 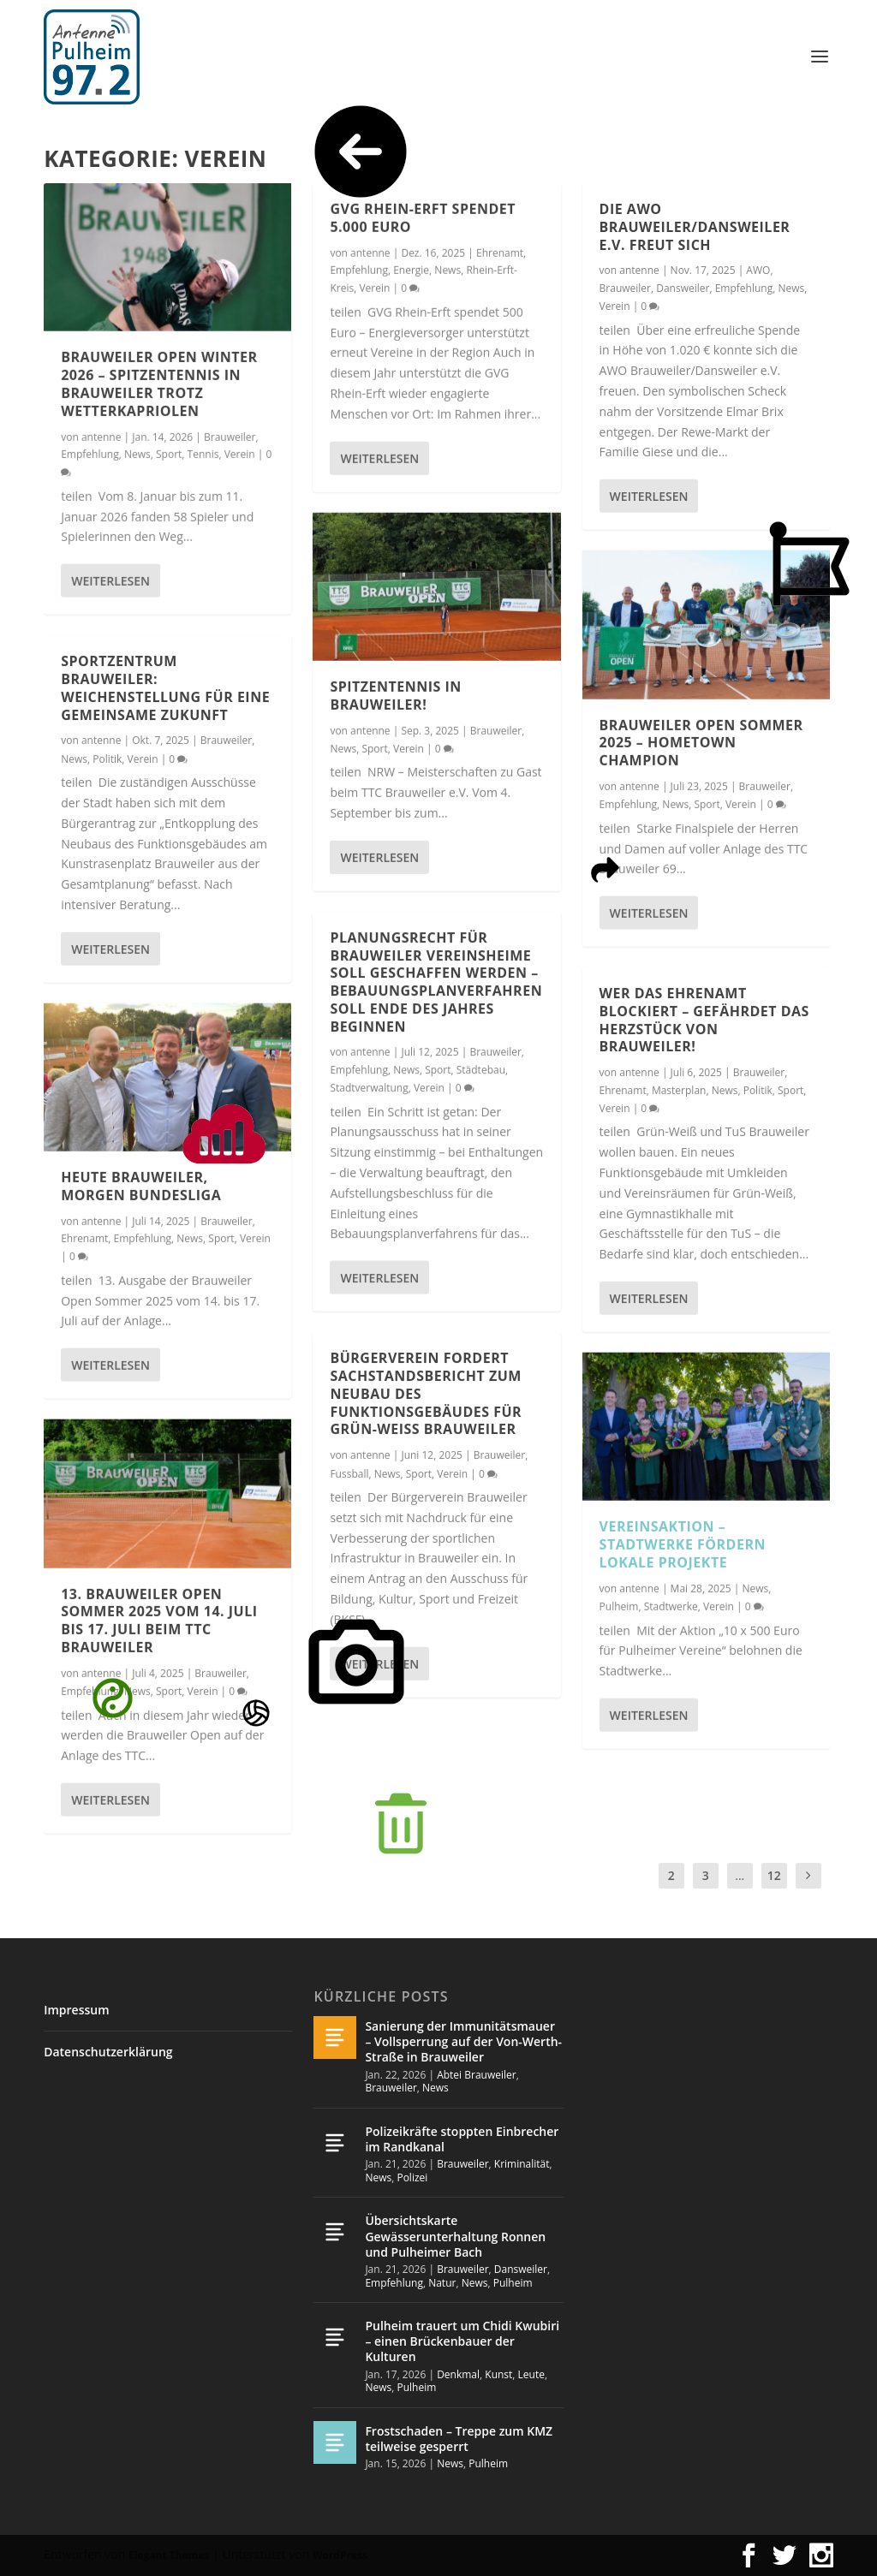 I want to click on take a photo, so click(x=356, y=1663).